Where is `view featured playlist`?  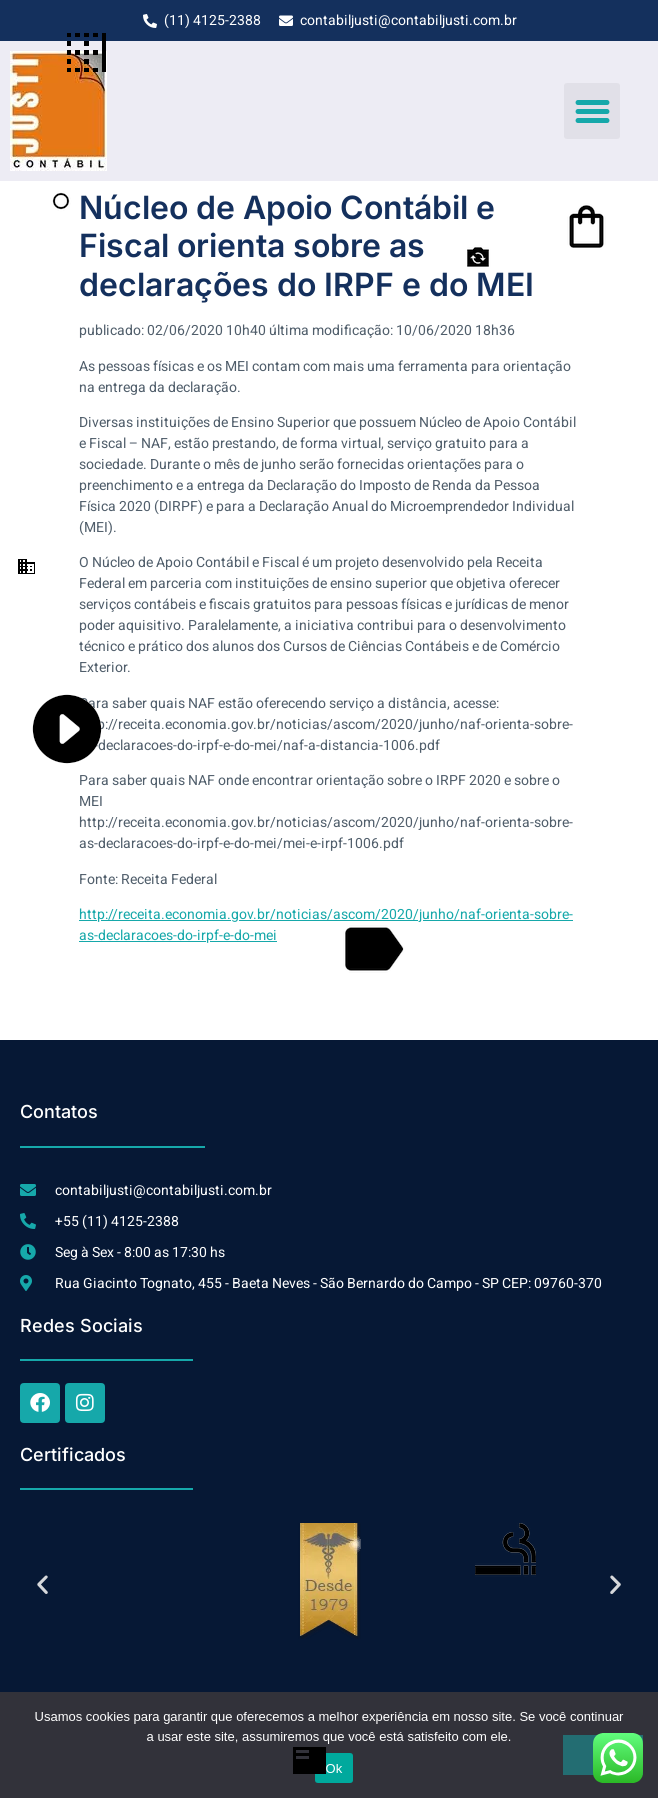 view featured playlist is located at coordinates (309, 1760).